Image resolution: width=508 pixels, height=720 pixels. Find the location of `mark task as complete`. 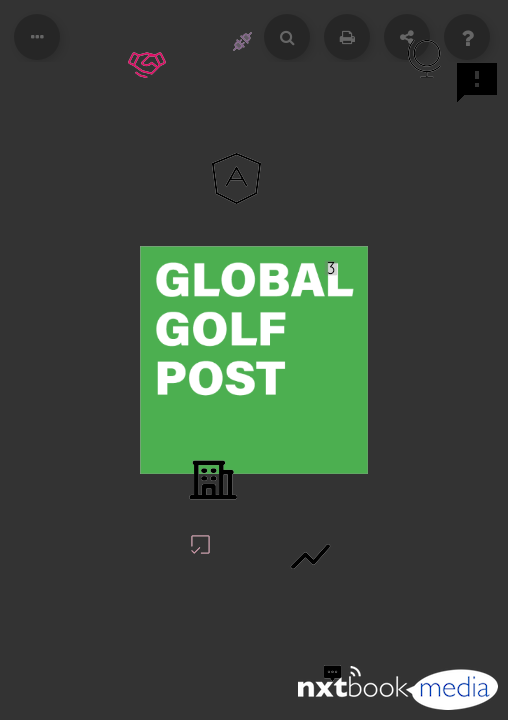

mark task as complete is located at coordinates (200, 544).